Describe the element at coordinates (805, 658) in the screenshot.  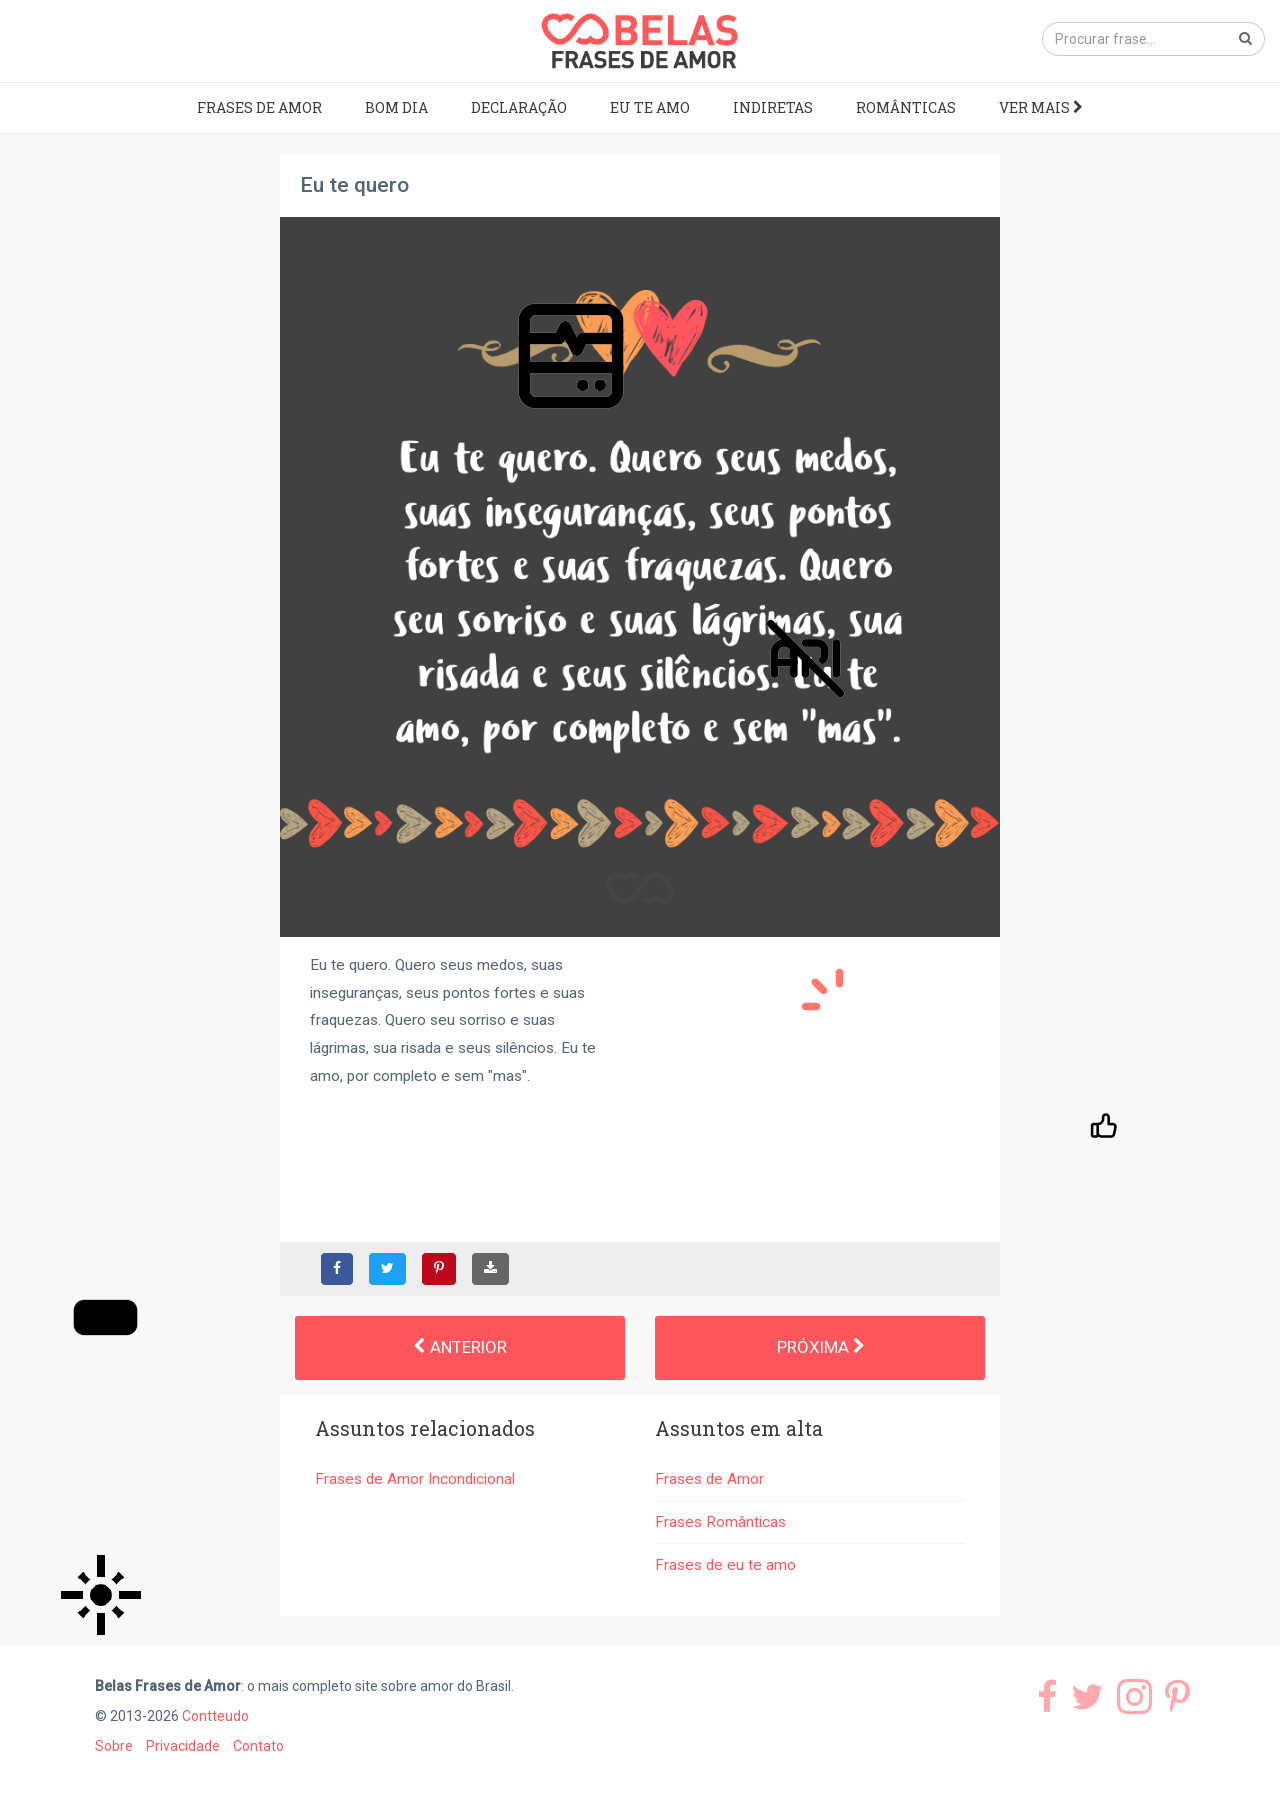
I see `api connection disabled or unavailable` at that location.